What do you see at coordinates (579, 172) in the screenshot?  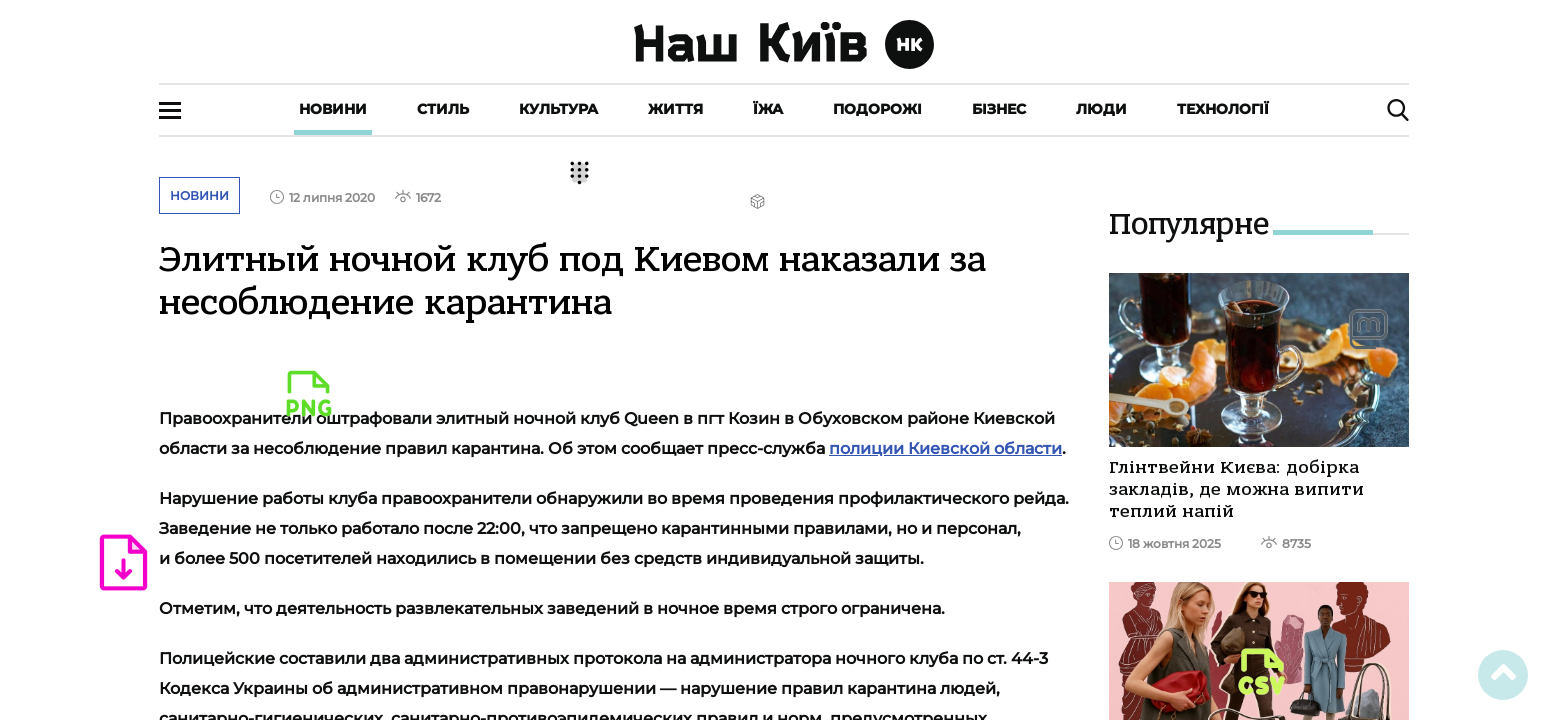 I see `open numeric keypad for input` at bounding box center [579, 172].